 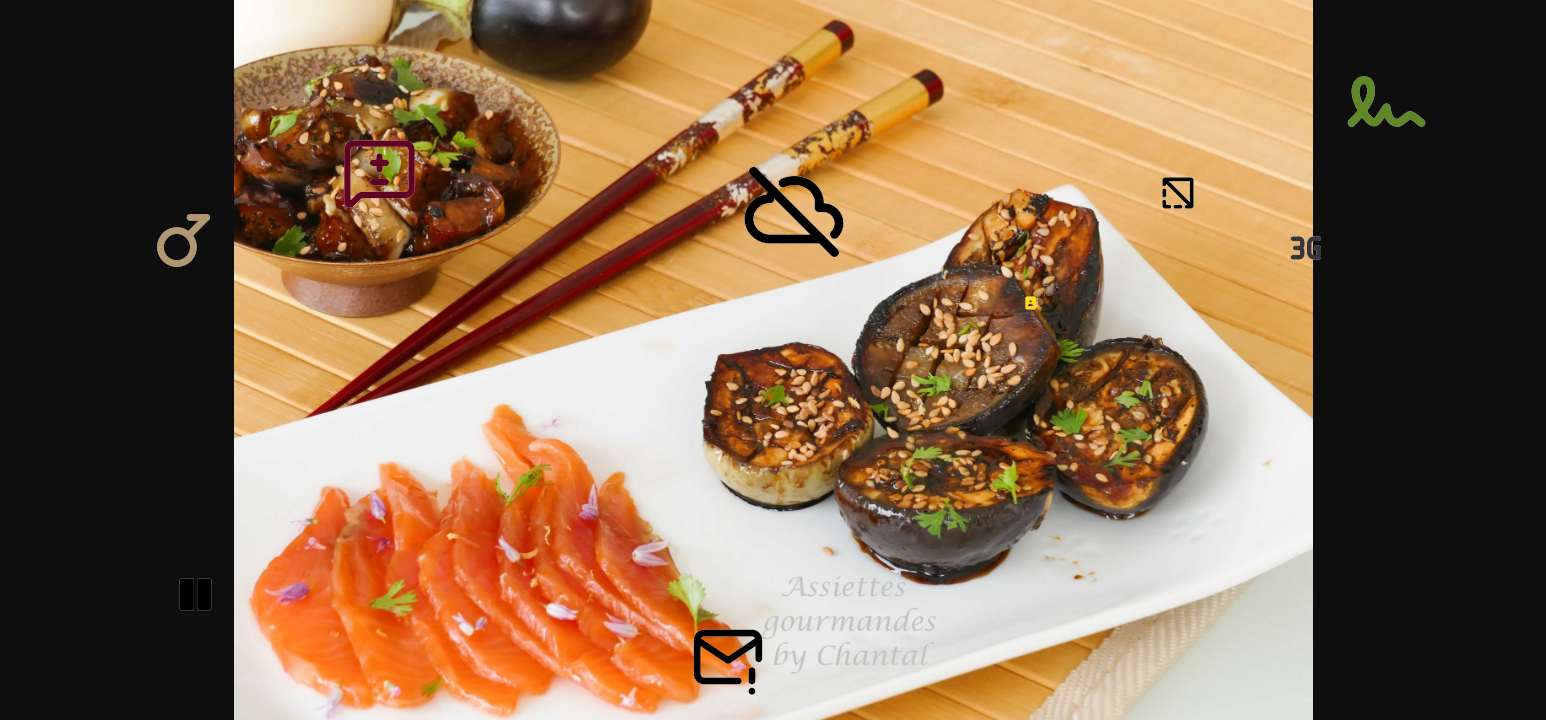 What do you see at coordinates (1386, 103) in the screenshot?
I see `add your signature to a document` at bounding box center [1386, 103].